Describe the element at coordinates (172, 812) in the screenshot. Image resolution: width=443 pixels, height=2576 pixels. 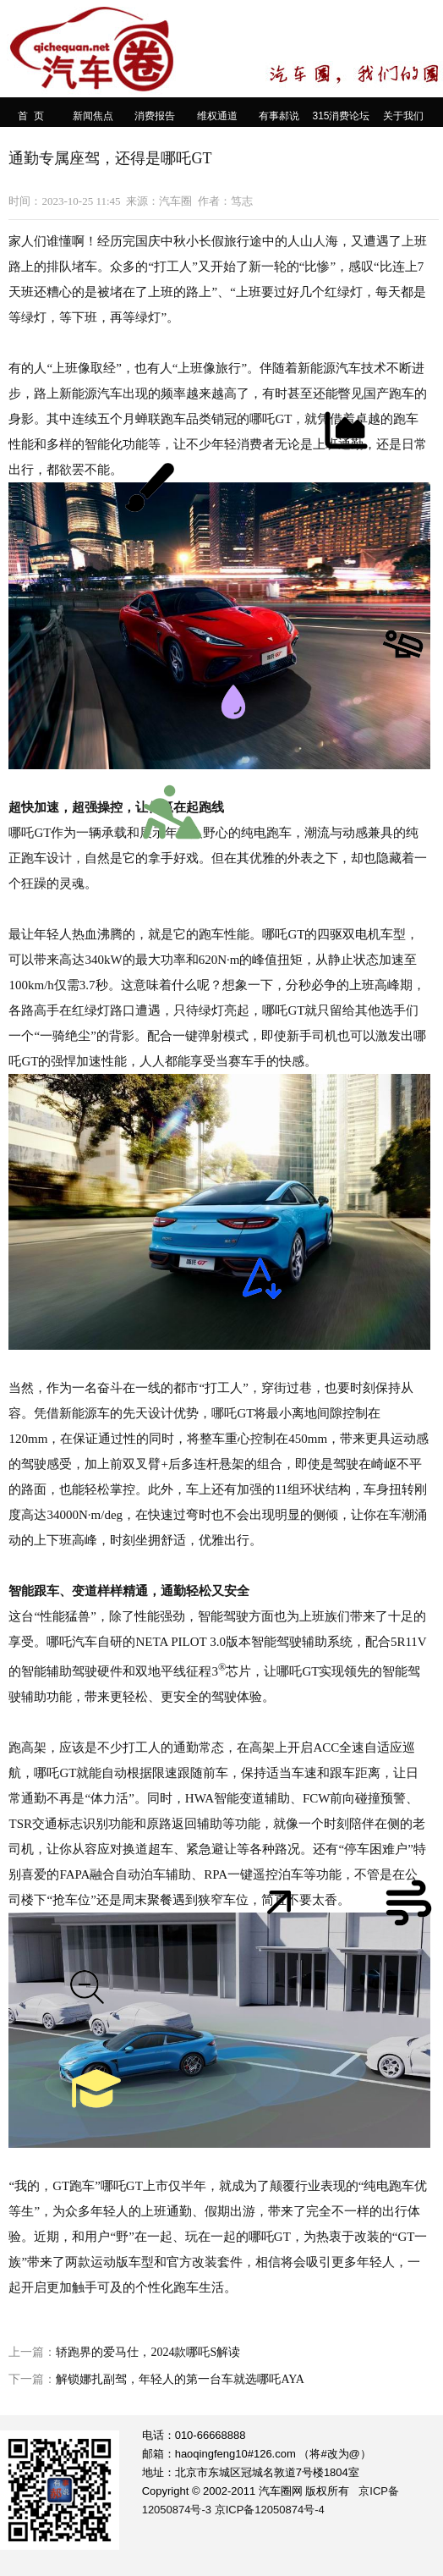
I see `indicates construction or work in progress` at that location.